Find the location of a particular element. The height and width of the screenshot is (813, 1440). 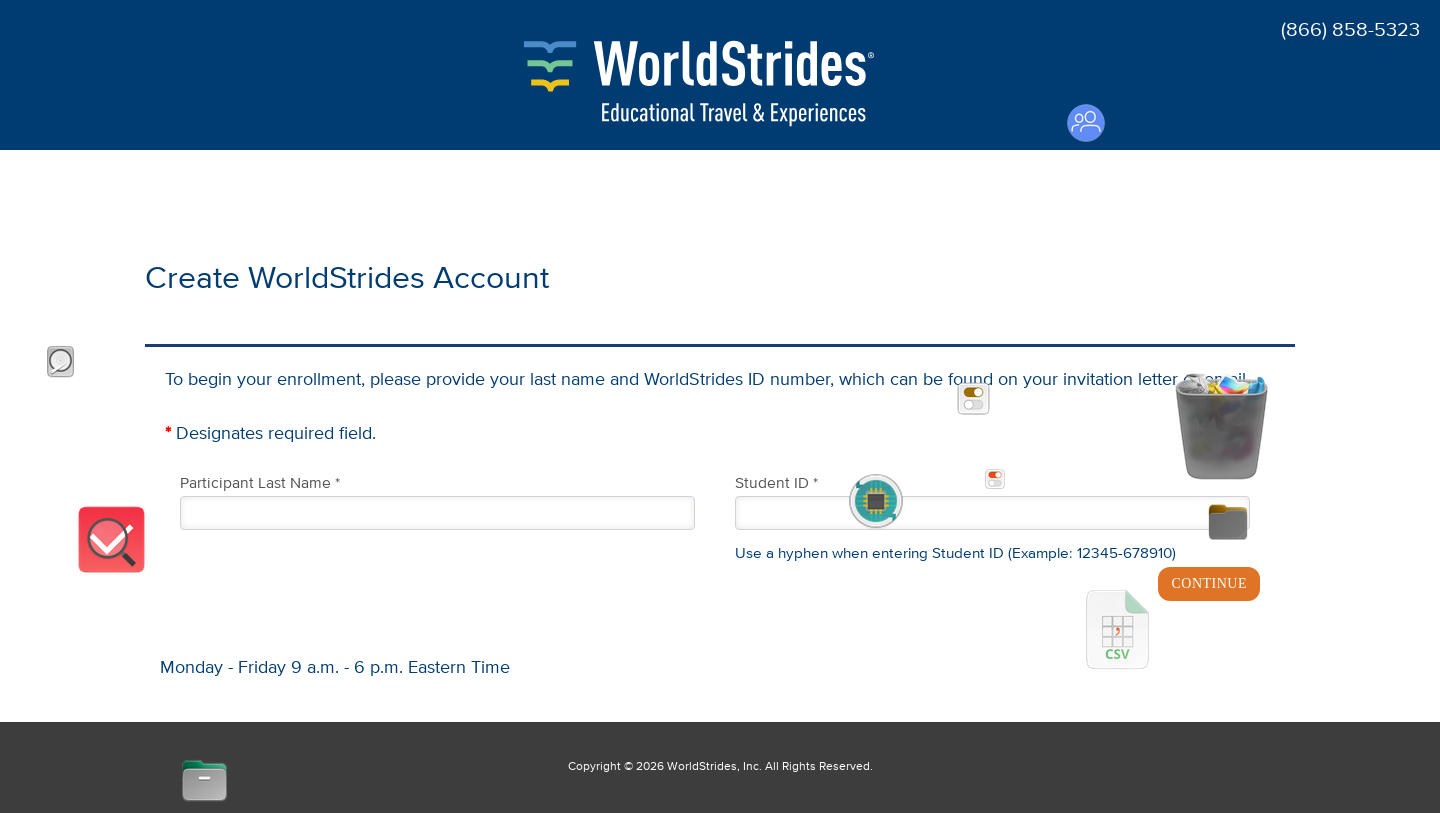

open a CSV spreadsheet file is located at coordinates (1117, 629).